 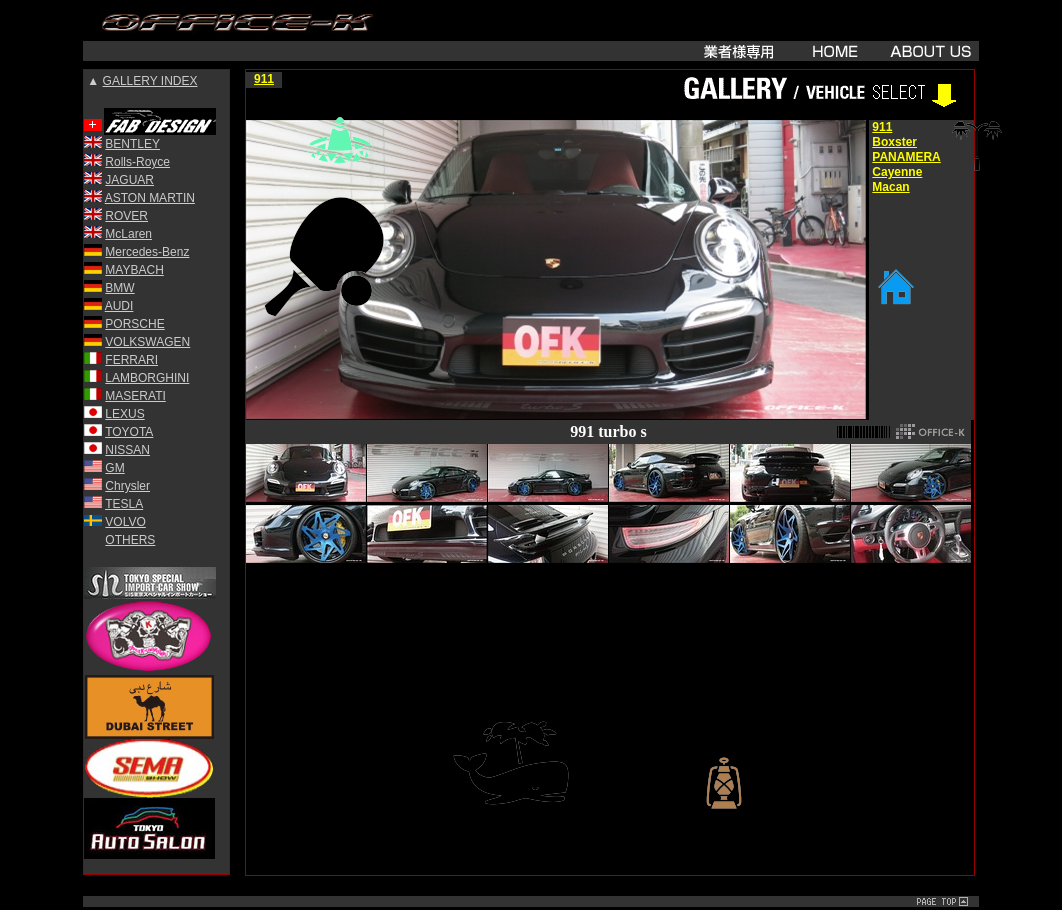 What do you see at coordinates (896, 287) in the screenshot?
I see `navigate to home screen` at bounding box center [896, 287].